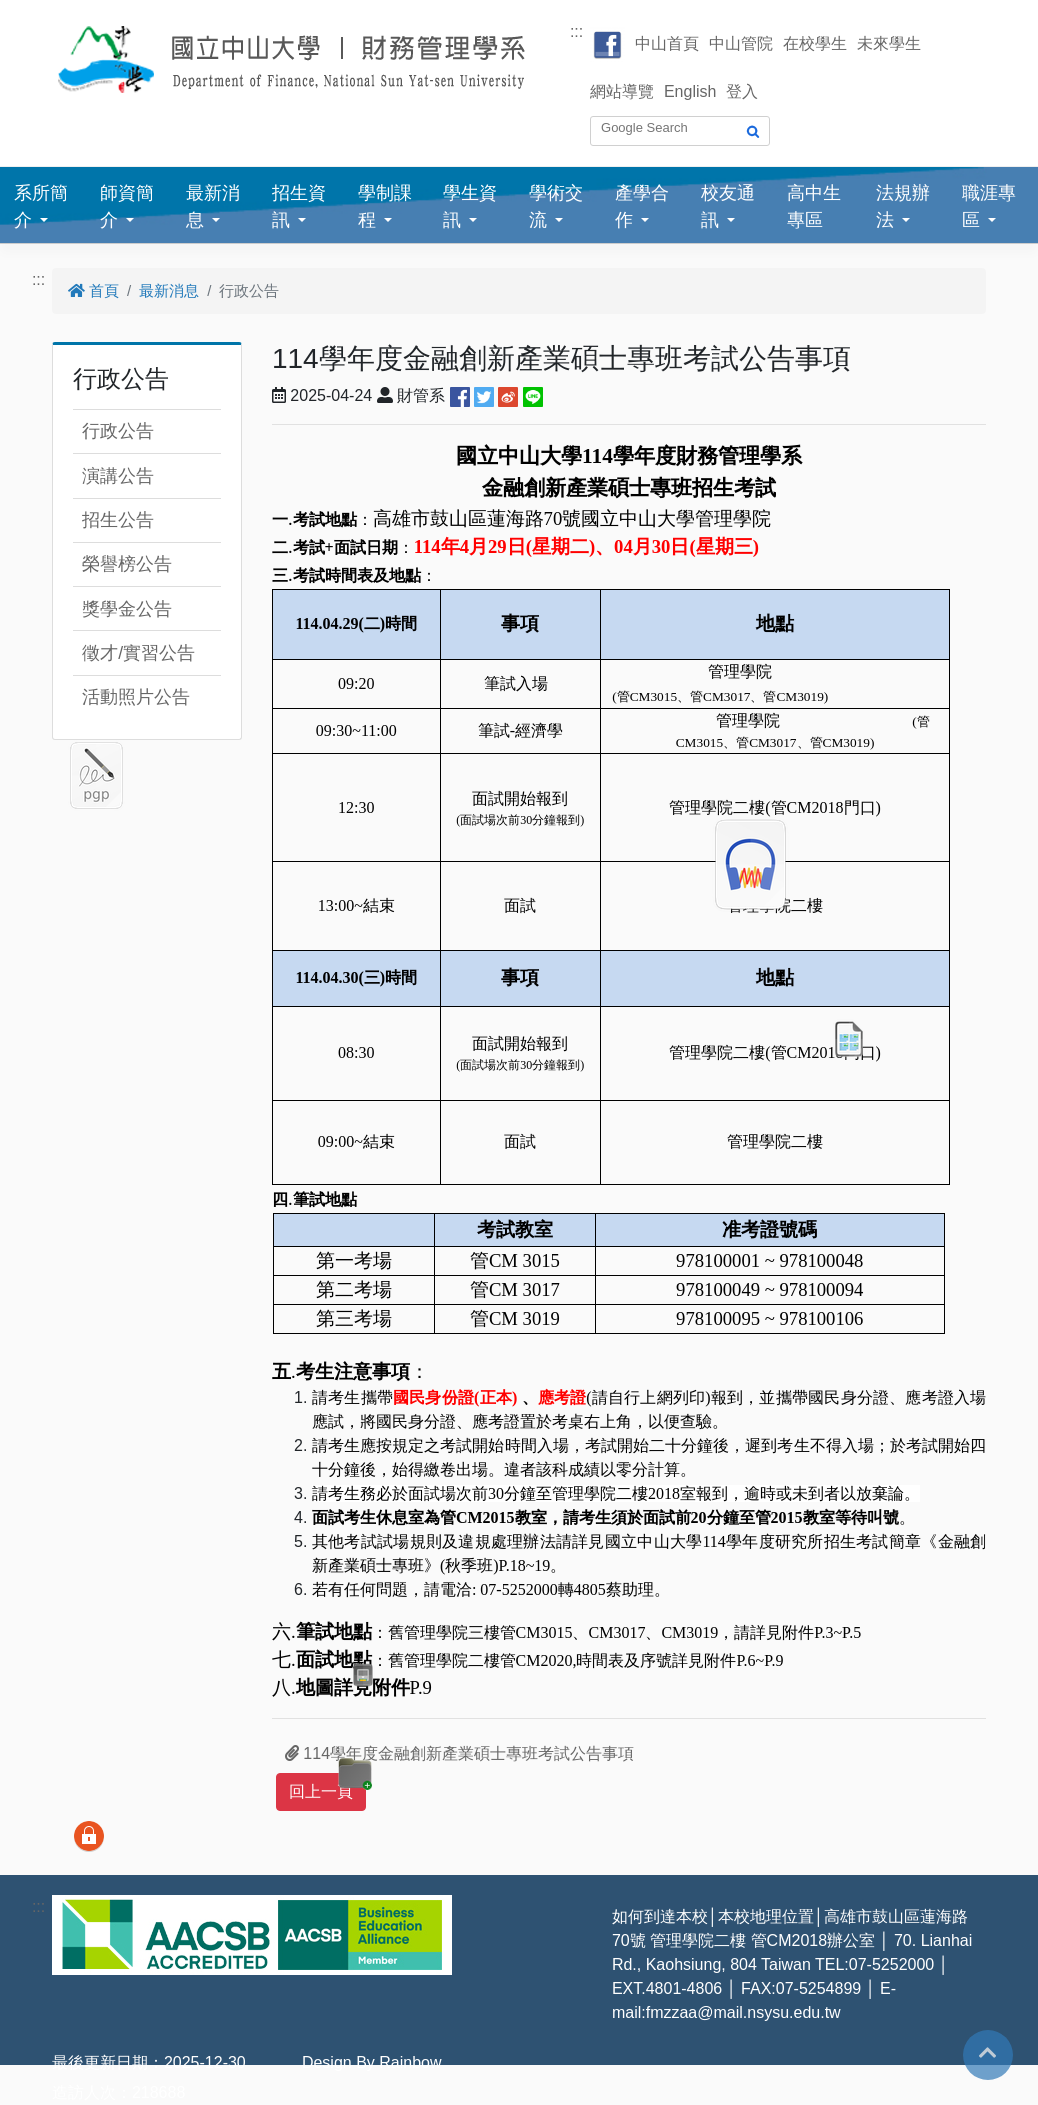  Describe the element at coordinates (355, 1773) in the screenshot. I see `create a new folder` at that location.